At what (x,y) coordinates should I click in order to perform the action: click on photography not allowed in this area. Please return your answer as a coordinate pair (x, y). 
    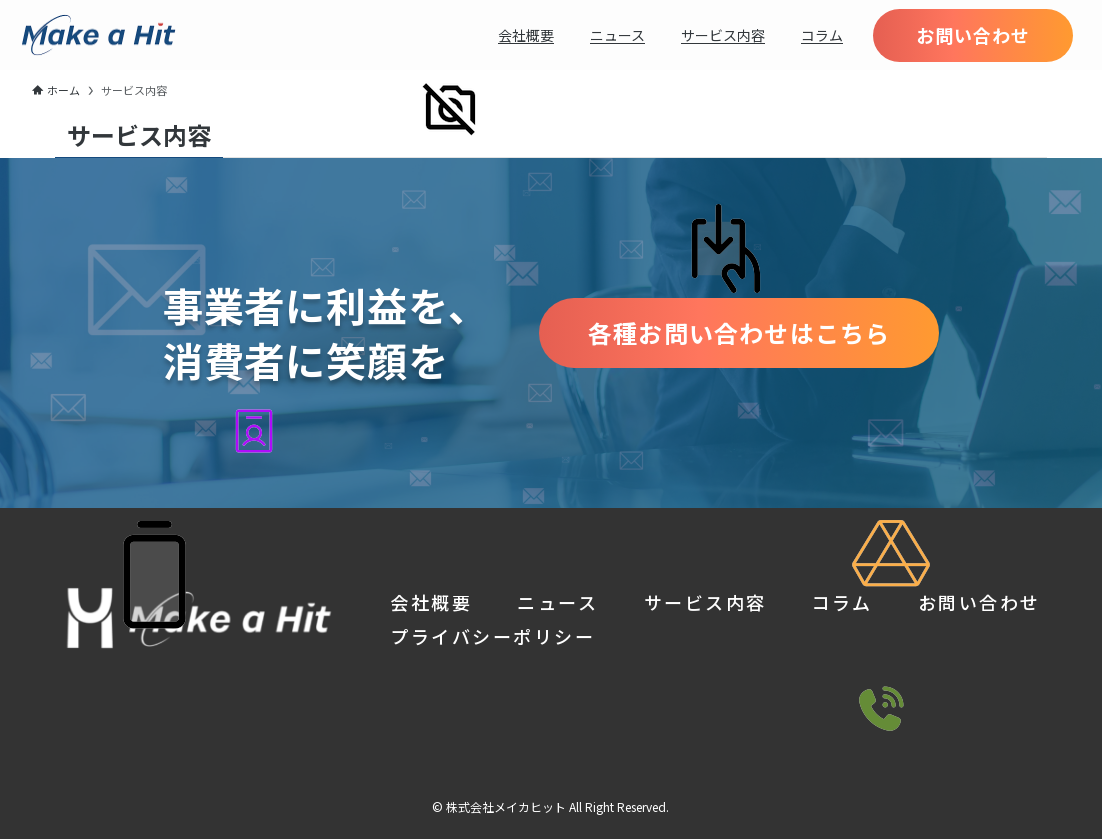
    Looking at the image, I should click on (450, 107).